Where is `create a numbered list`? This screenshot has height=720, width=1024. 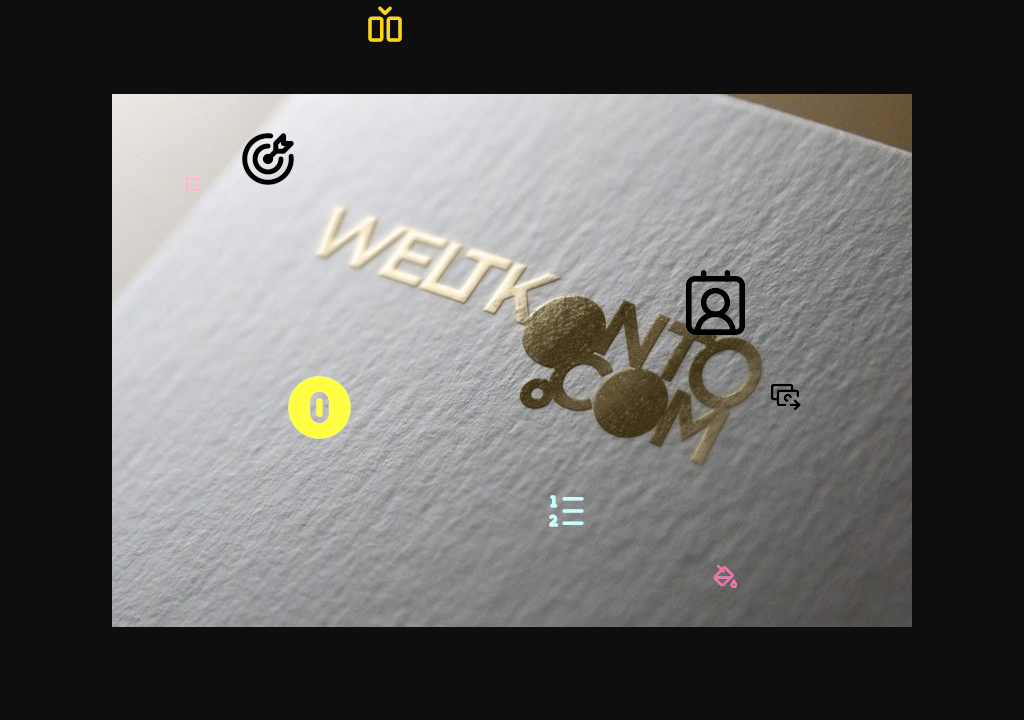
create a numbered list is located at coordinates (566, 511).